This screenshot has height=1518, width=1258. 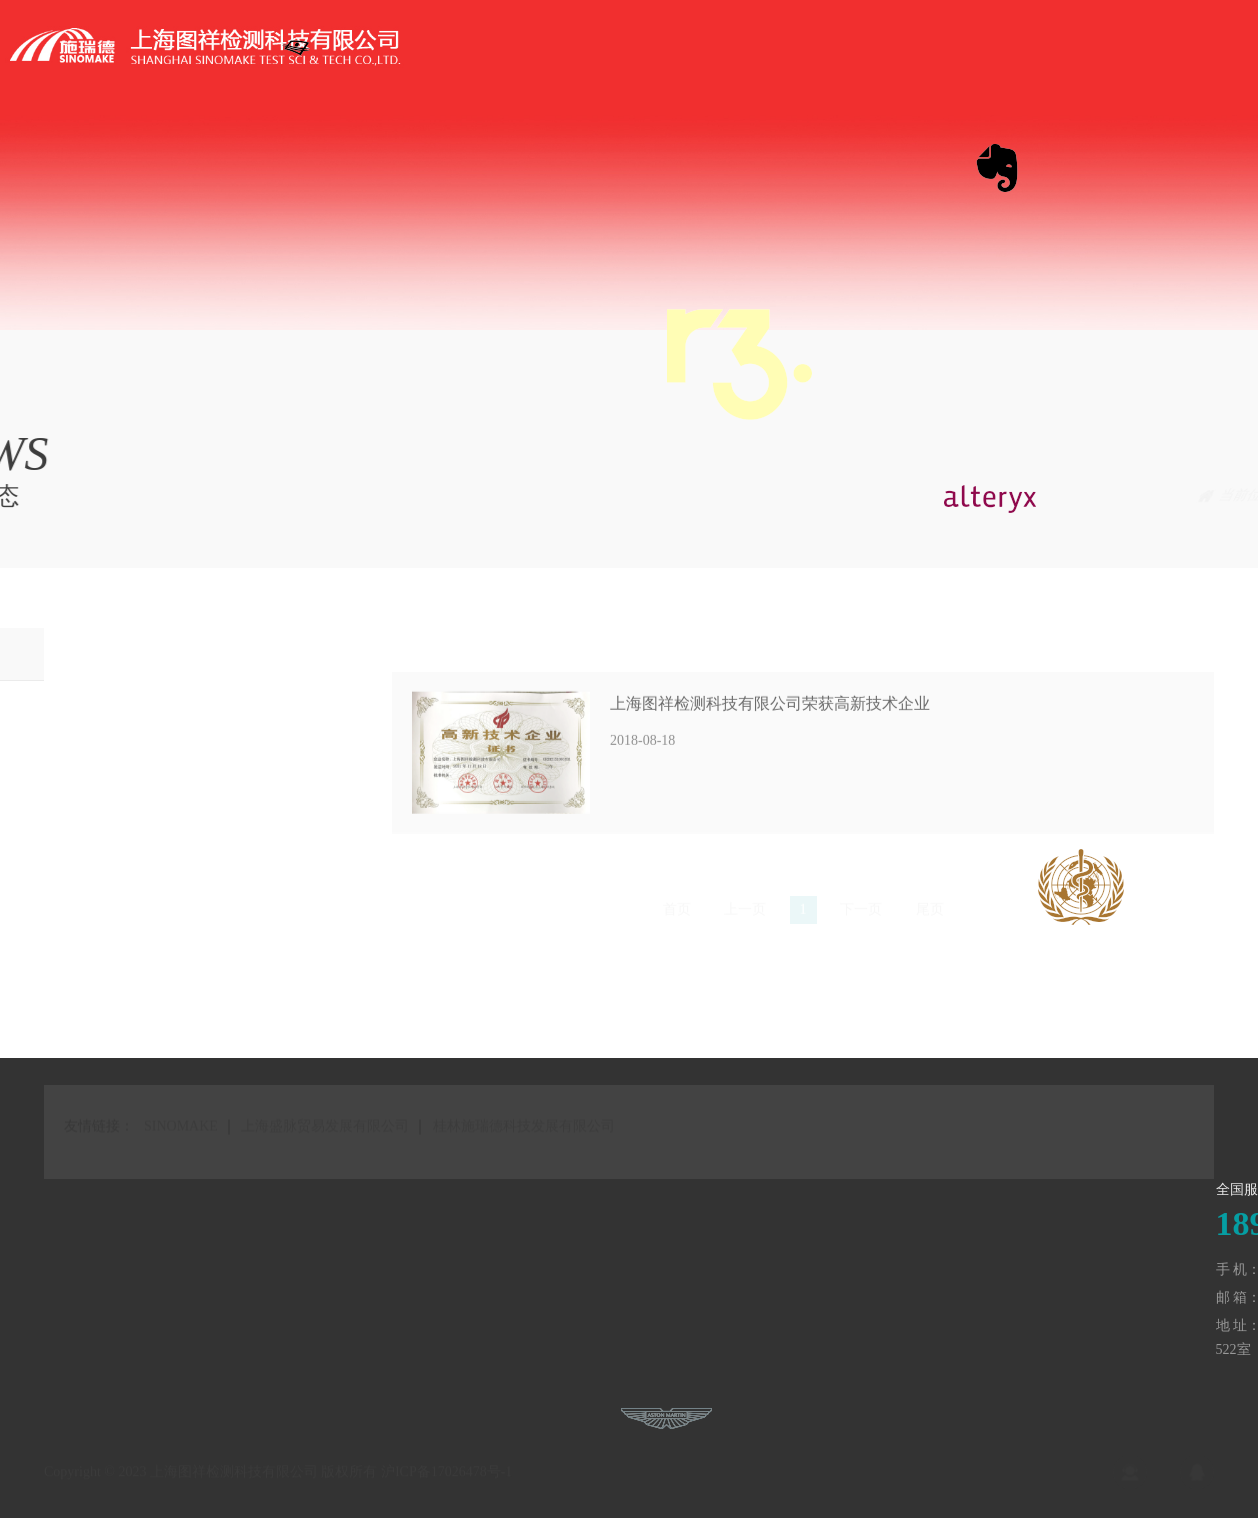 What do you see at coordinates (739, 364) in the screenshot?
I see `r3 company logo` at bounding box center [739, 364].